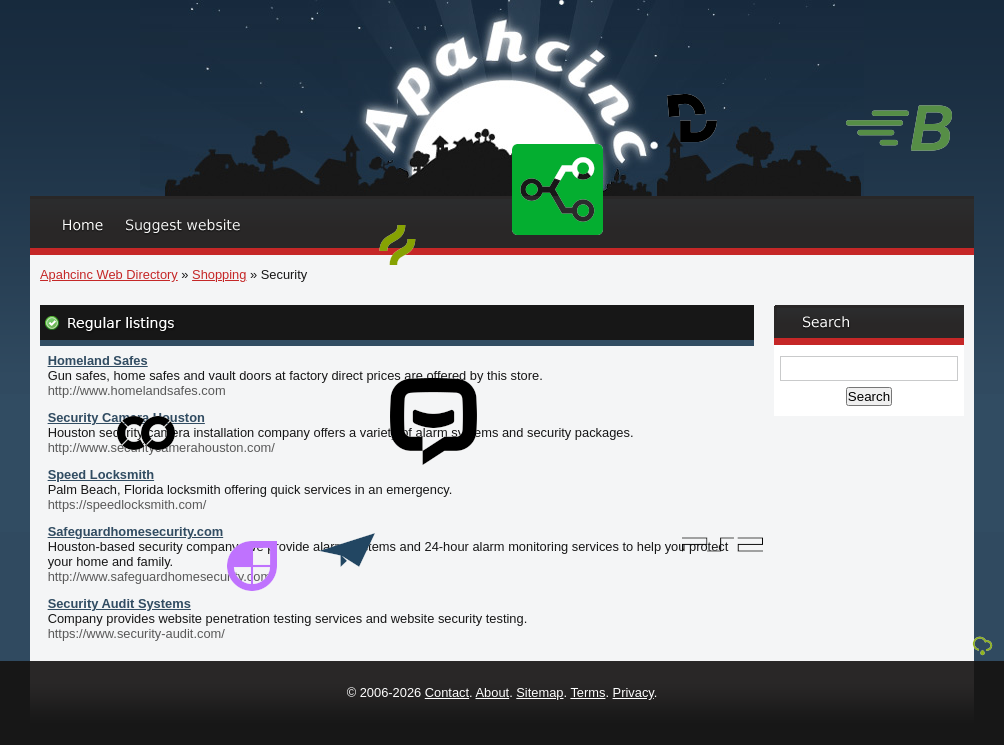  What do you see at coordinates (982, 645) in the screenshot?
I see `indicates rainy weather conditions` at bounding box center [982, 645].